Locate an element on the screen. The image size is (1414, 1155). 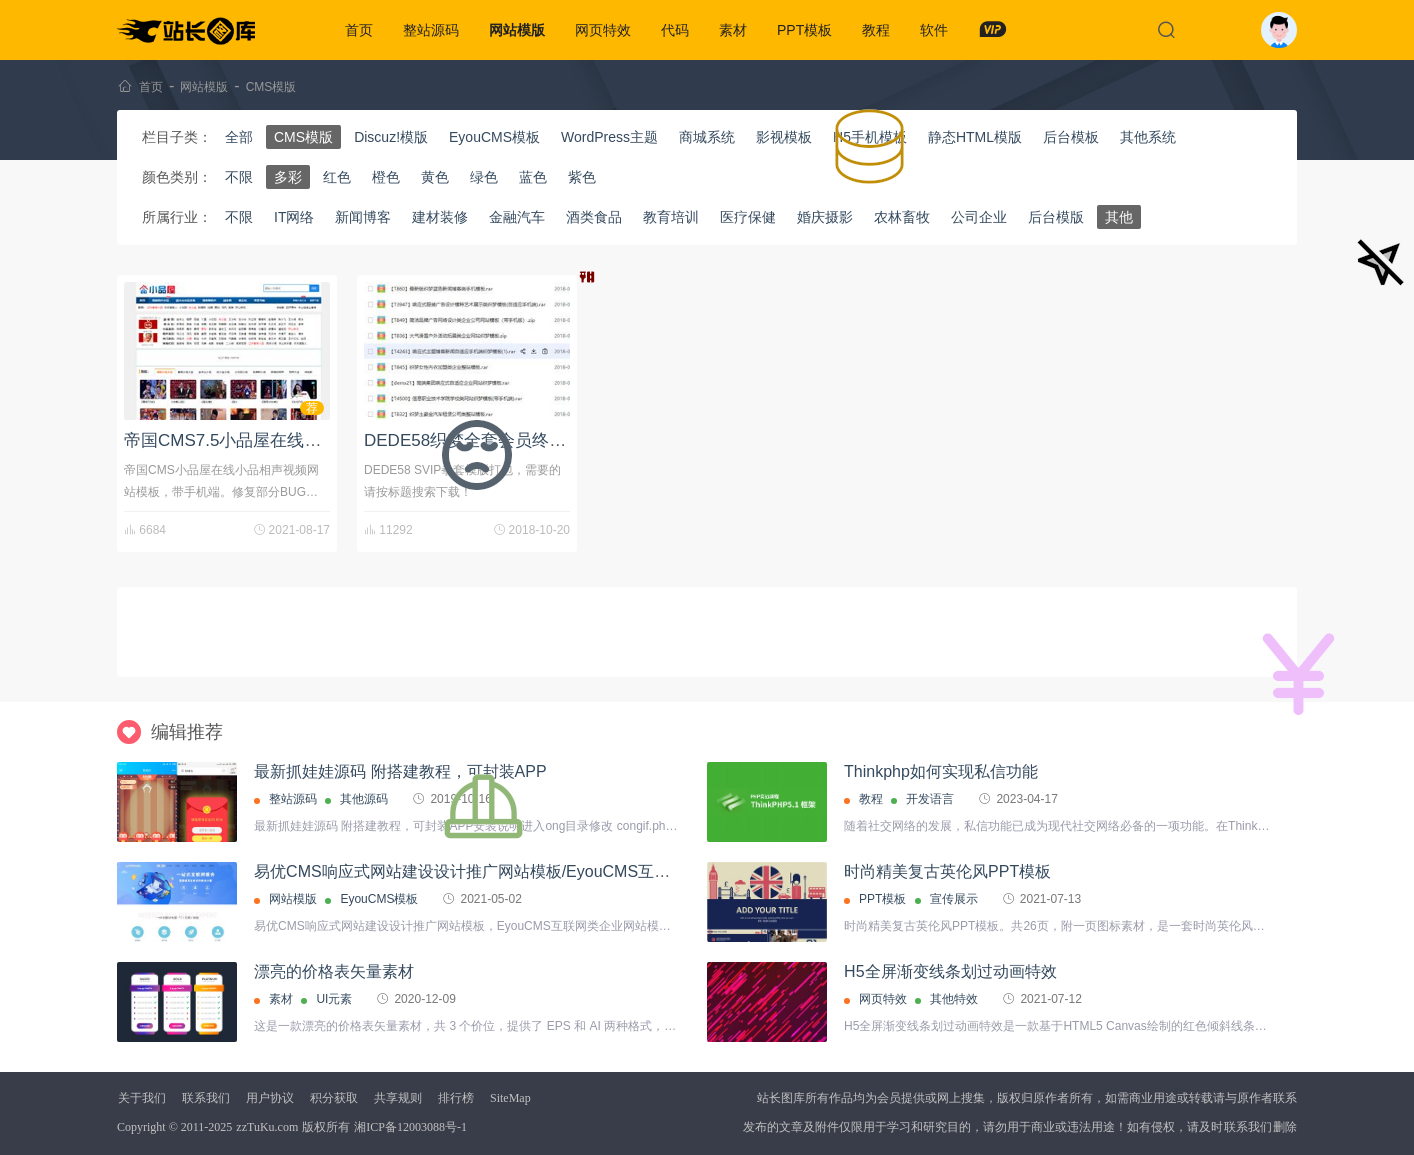
access construction or site safety settings is located at coordinates (483, 810).